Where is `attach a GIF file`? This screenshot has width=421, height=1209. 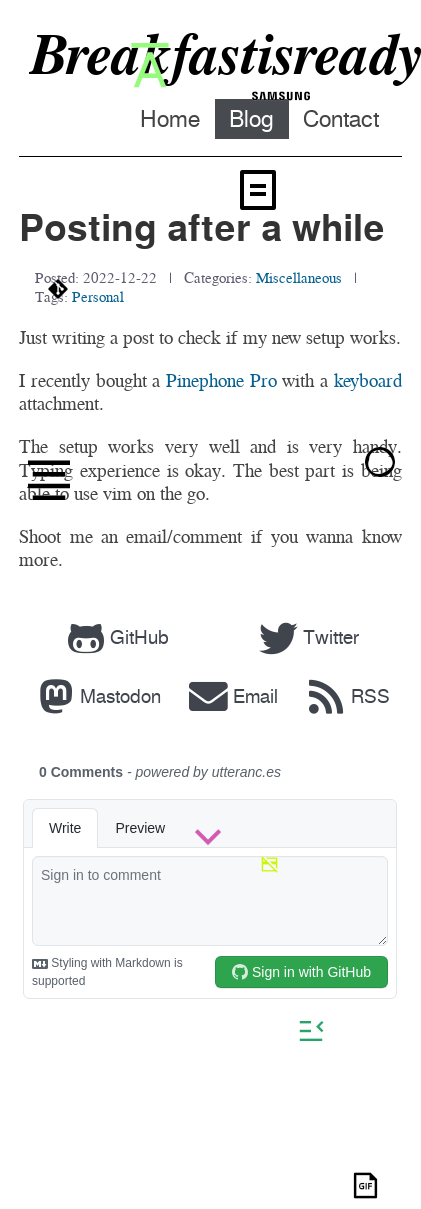
attach a GIF file is located at coordinates (365, 1185).